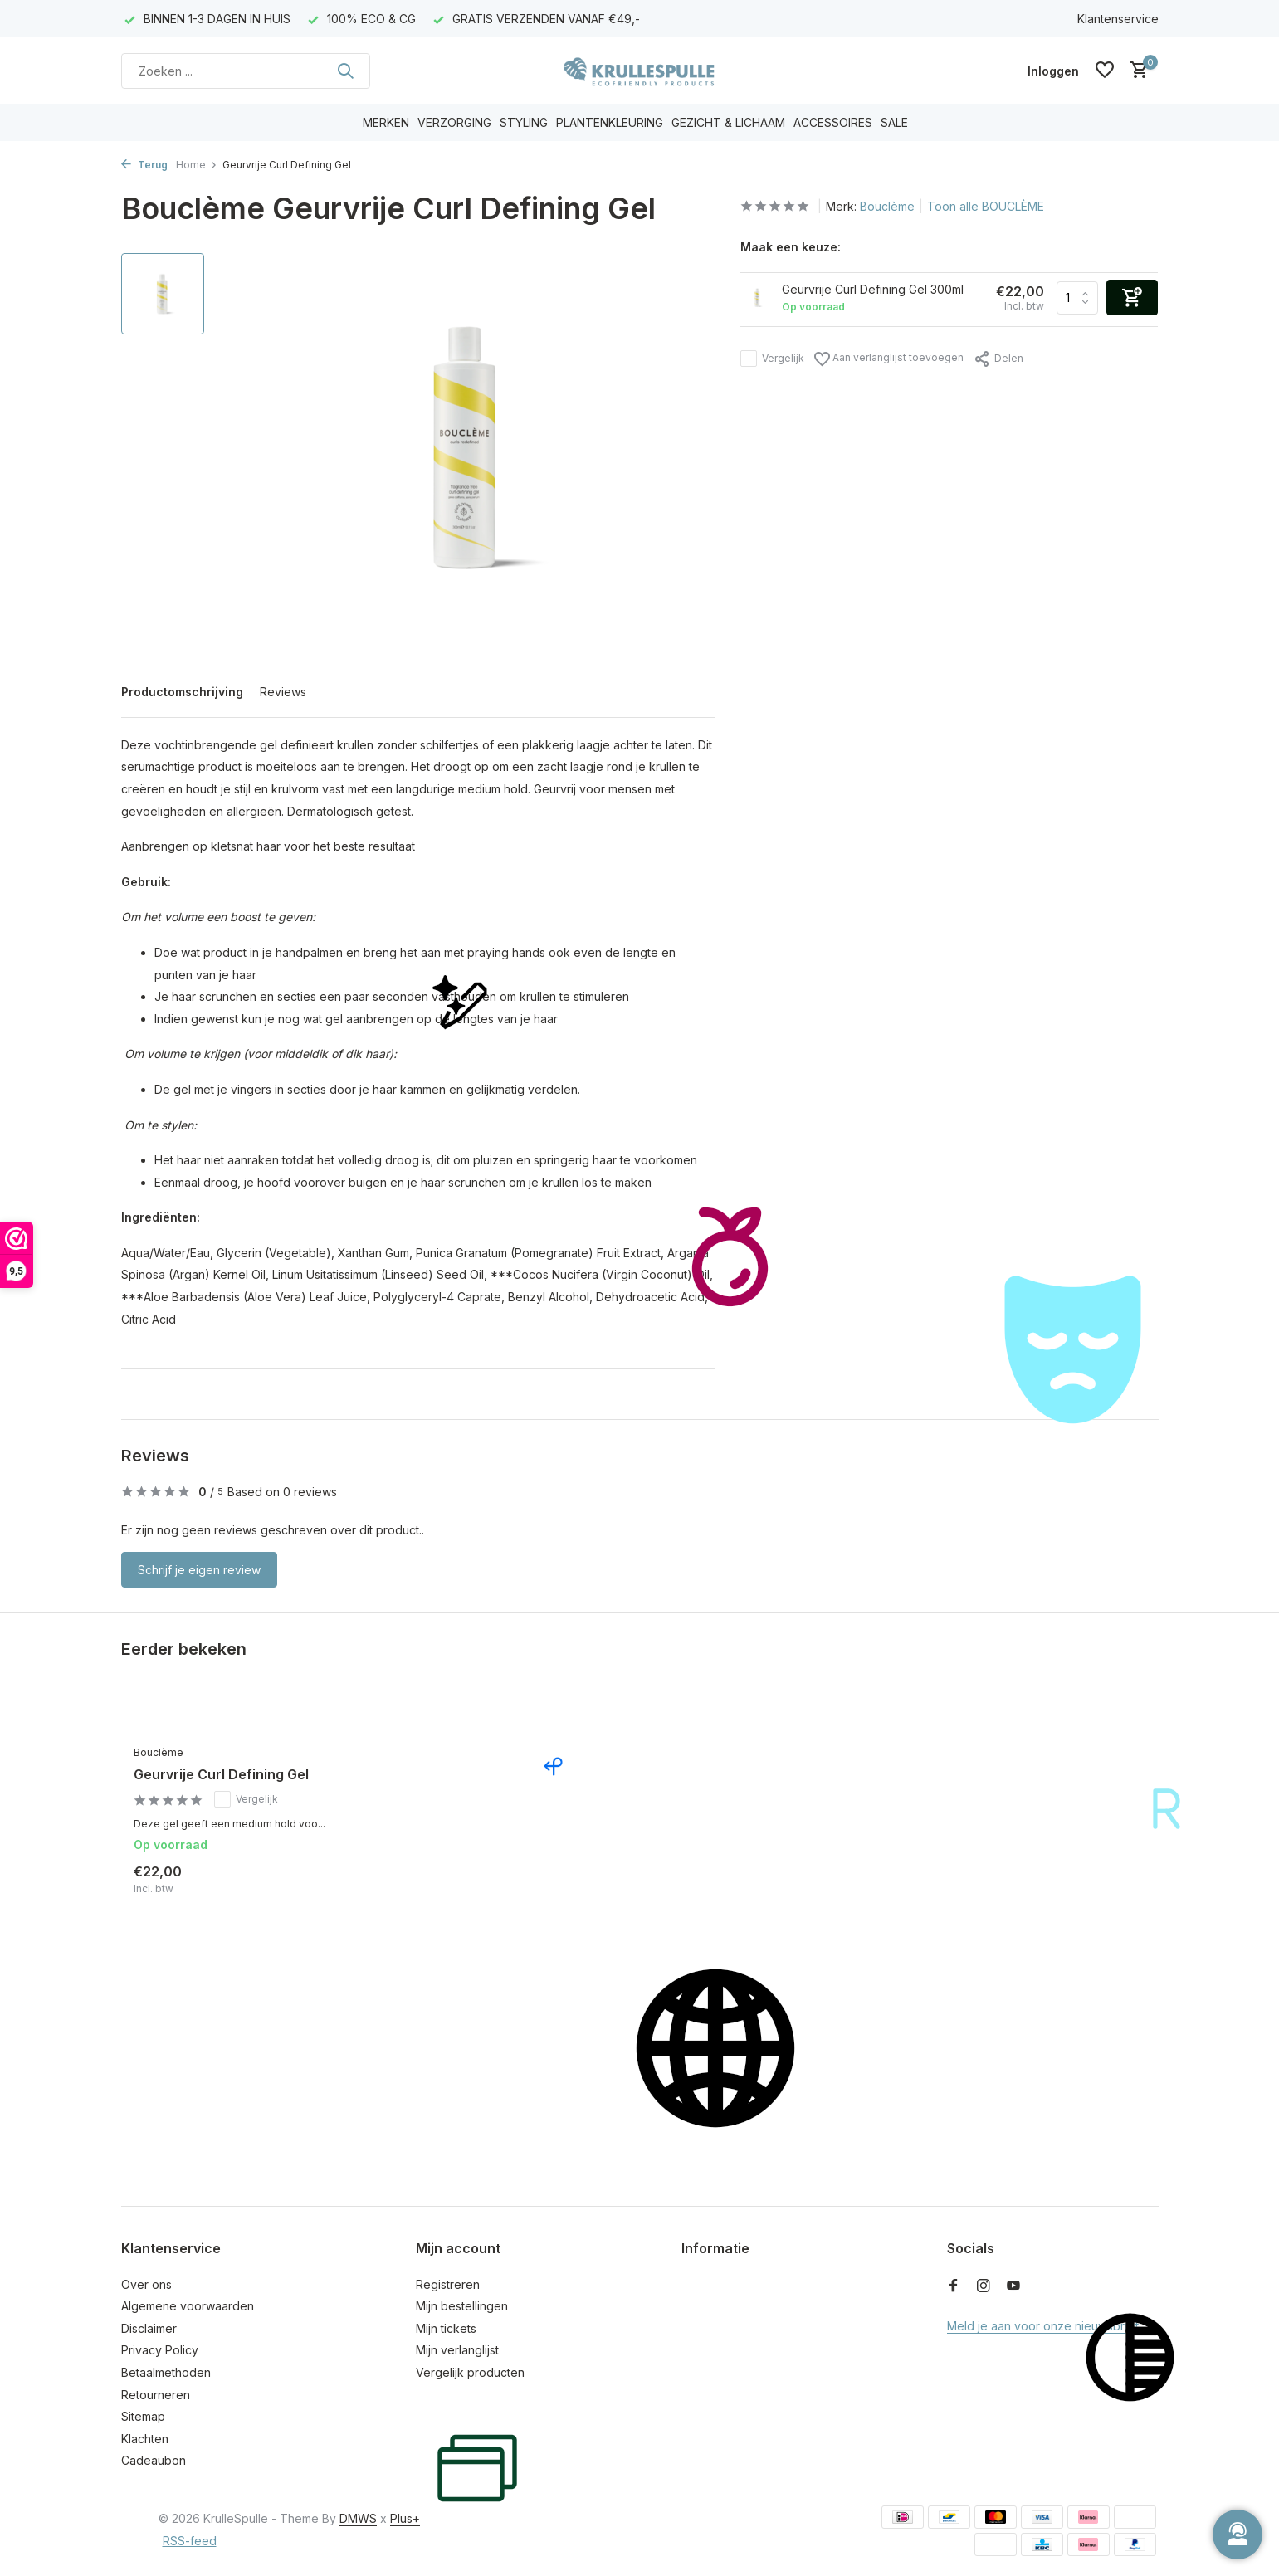  Describe the element at coordinates (730, 1258) in the screenshot. I see `select orange flavor or citrus option` at that location.